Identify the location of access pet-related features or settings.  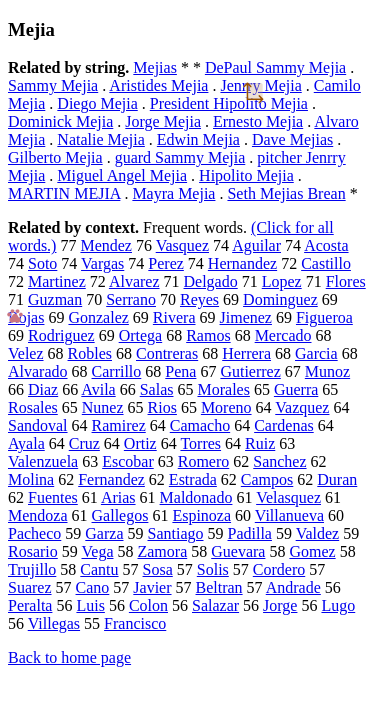
(15, 316).